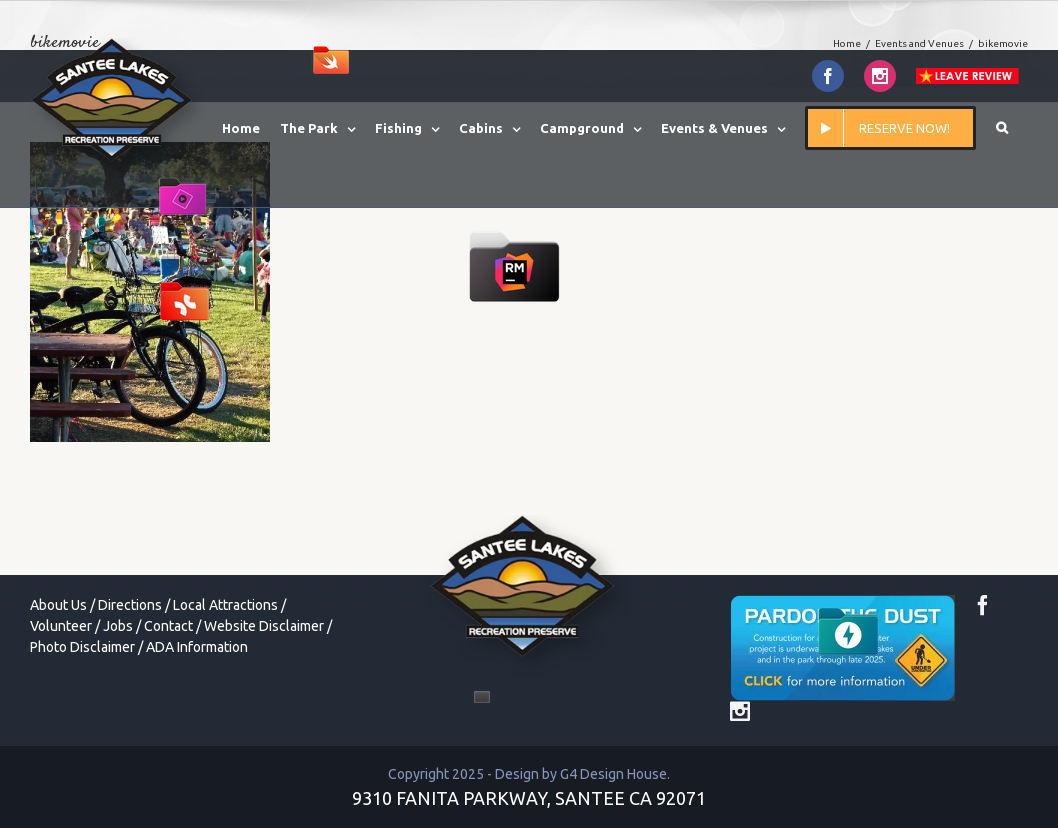 The image size is (1058, 828). Describe the element at coordinates (182, 197) in the screenshot. I see `open Adobe Premiere Elements project folder` at that location.